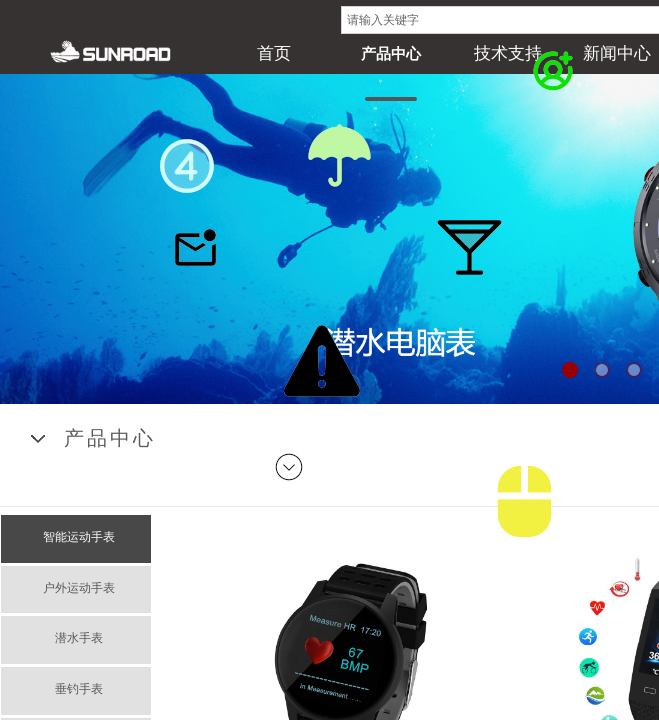 This screenshot has height=720, width=659. I want to click on browse cocktail or drink recipes, so click(469, 247).